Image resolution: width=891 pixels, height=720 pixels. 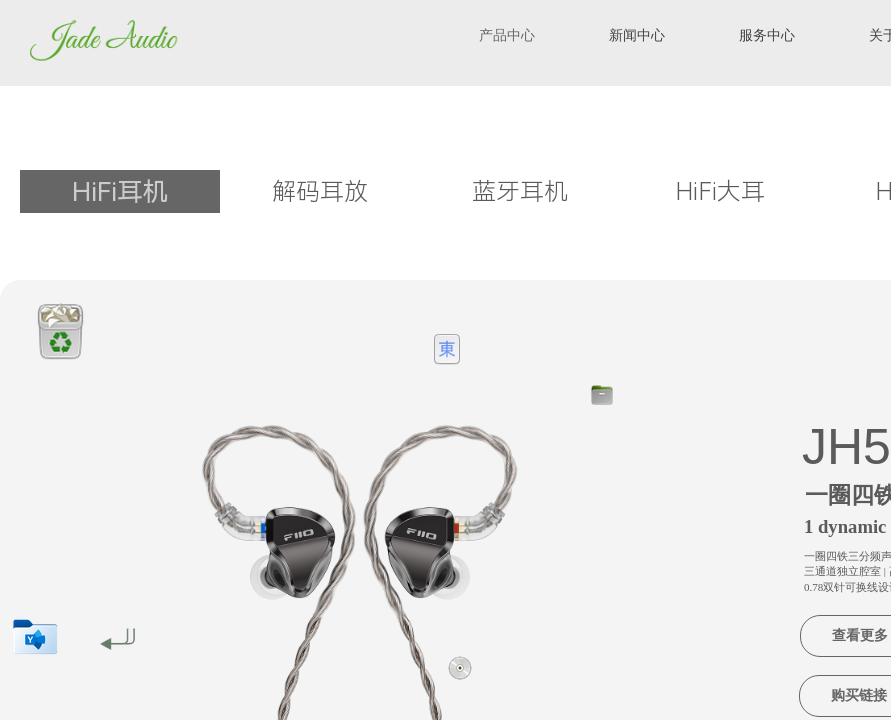 What do you see at coordinates (447, 349) in the screenshot?
I see `launch the mahjongg tile matching game` at bounding box center [447, 349].